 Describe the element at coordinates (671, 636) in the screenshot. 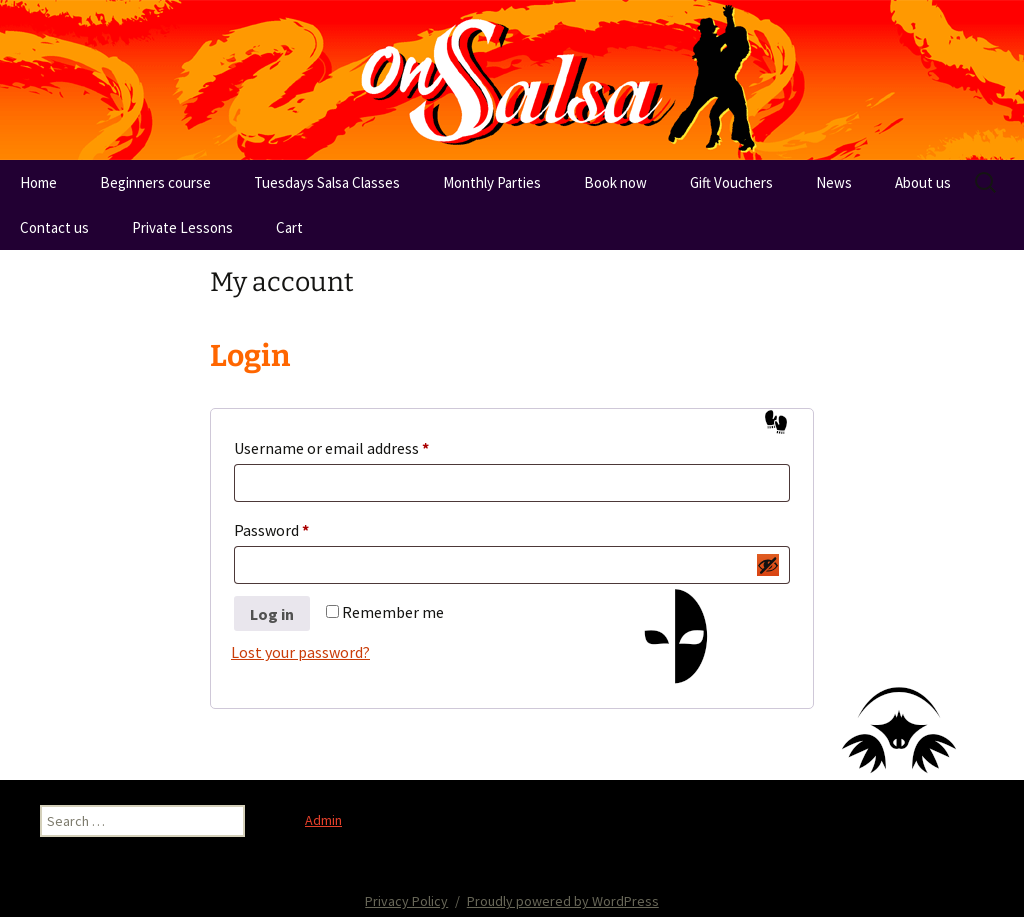

I see `toggle between character personas or roles` at that location.